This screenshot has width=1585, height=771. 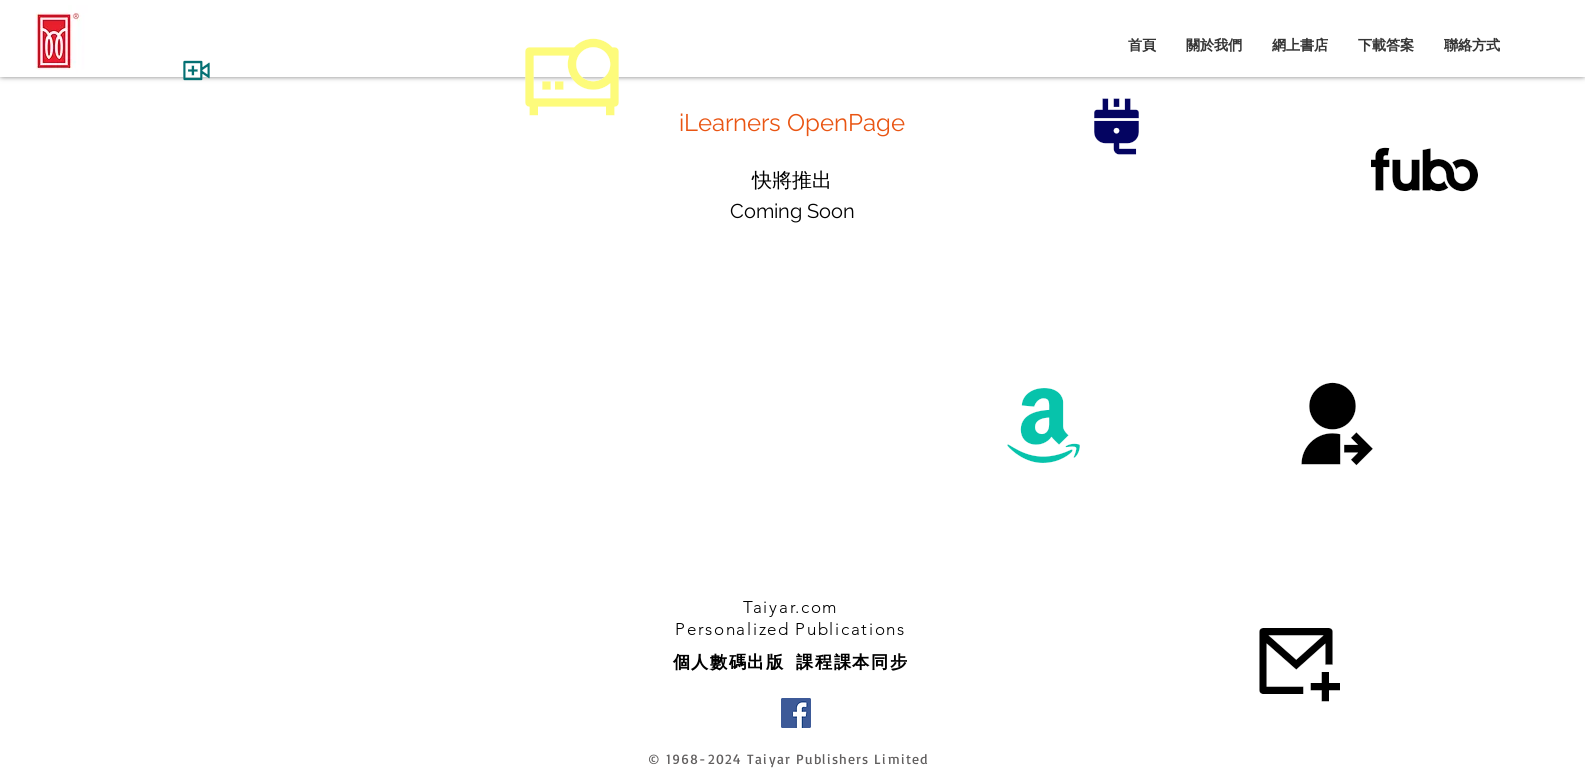 I want to click on compose a new email, so click(x=1296, y=661).